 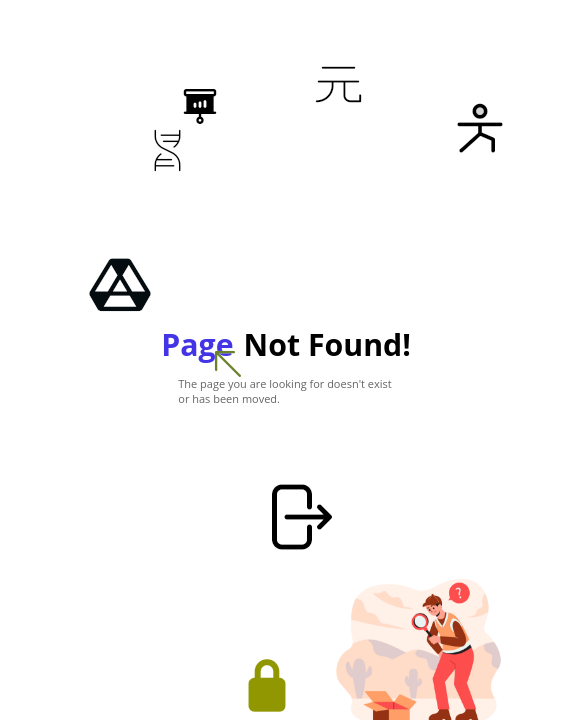 What do you see at coordinates (228, 364) in the screenshot?
I see `navigate back to previous screen` at bounding box center [228, 364].